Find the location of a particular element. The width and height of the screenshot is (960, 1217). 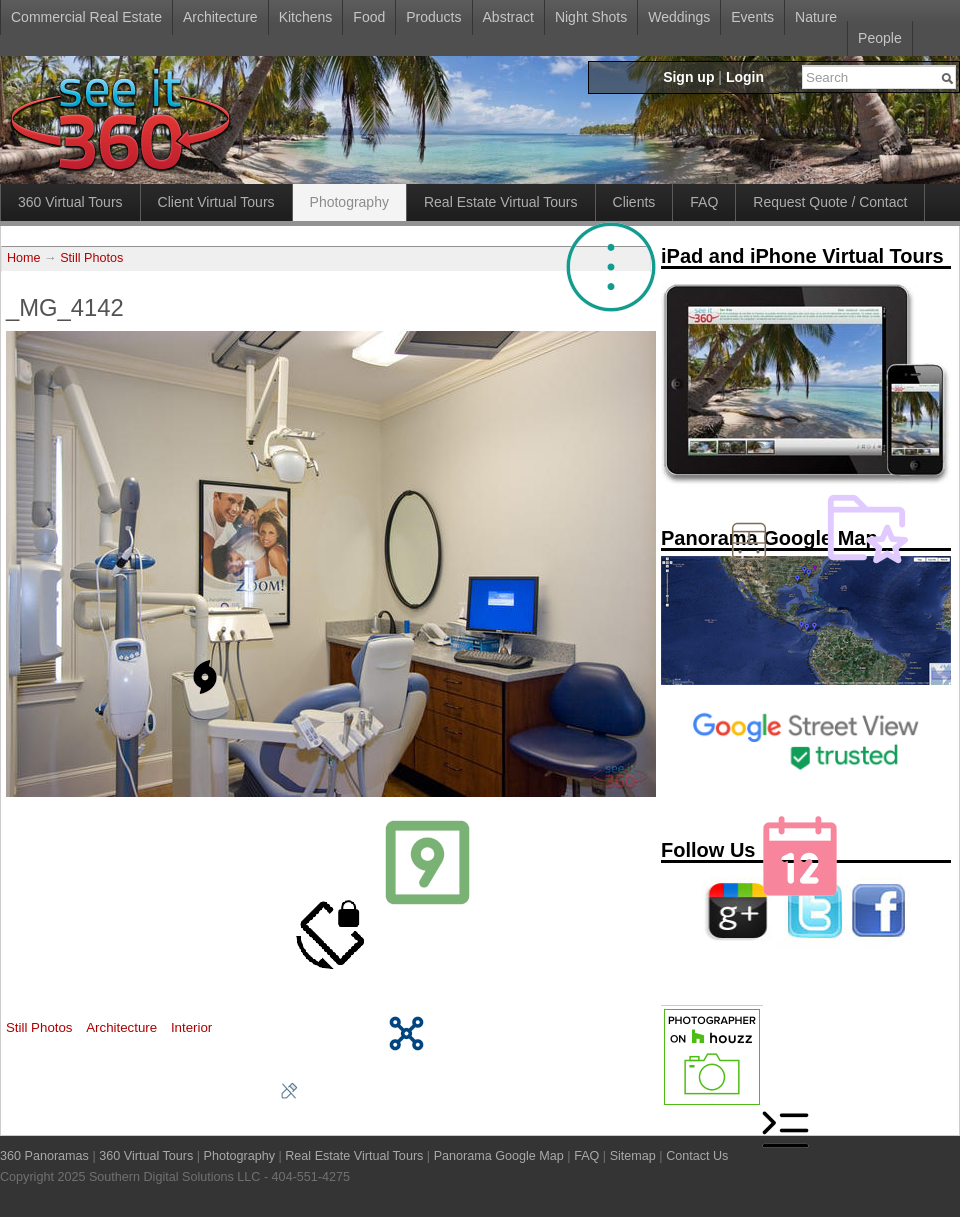

increase text indentation is located at coordinates (785, 1130).